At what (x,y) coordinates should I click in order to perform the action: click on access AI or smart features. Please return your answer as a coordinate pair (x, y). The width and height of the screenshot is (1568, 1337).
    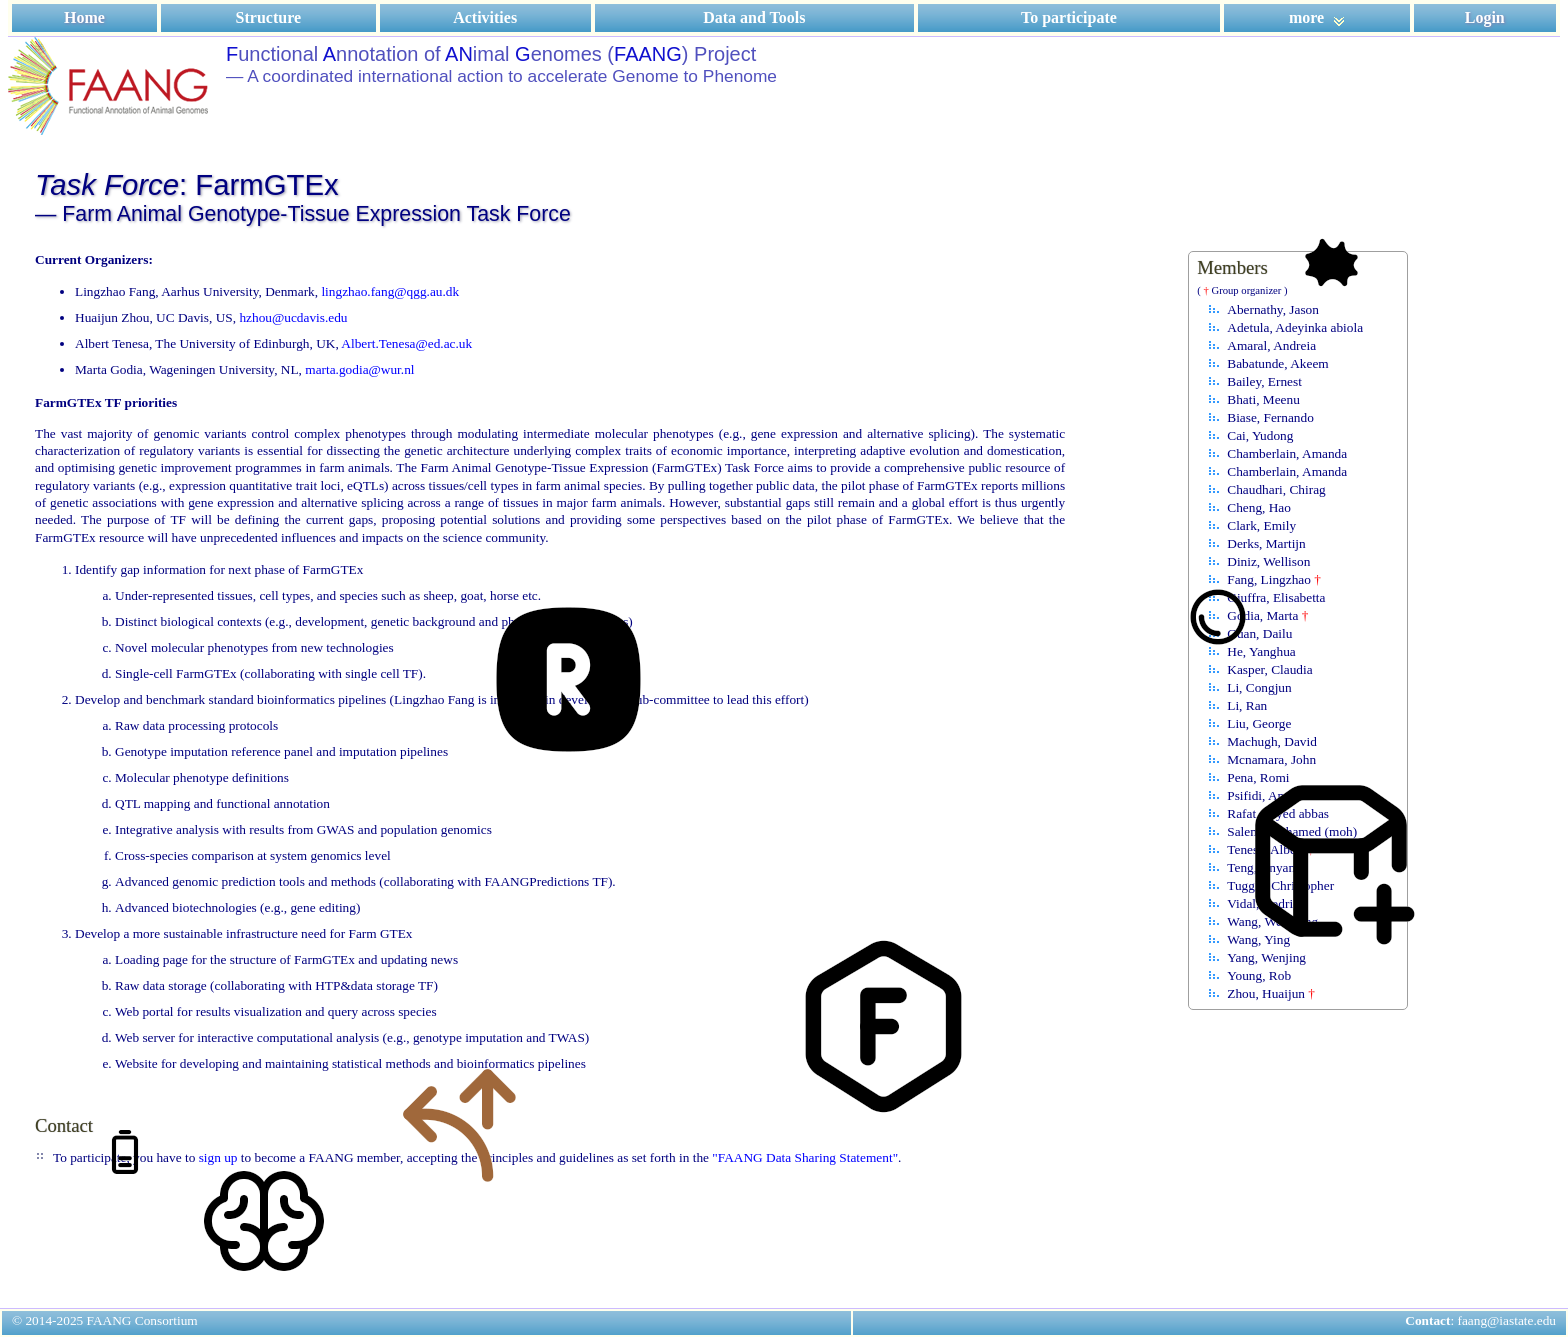
    Looking at the image, I should click on (264, 1223).